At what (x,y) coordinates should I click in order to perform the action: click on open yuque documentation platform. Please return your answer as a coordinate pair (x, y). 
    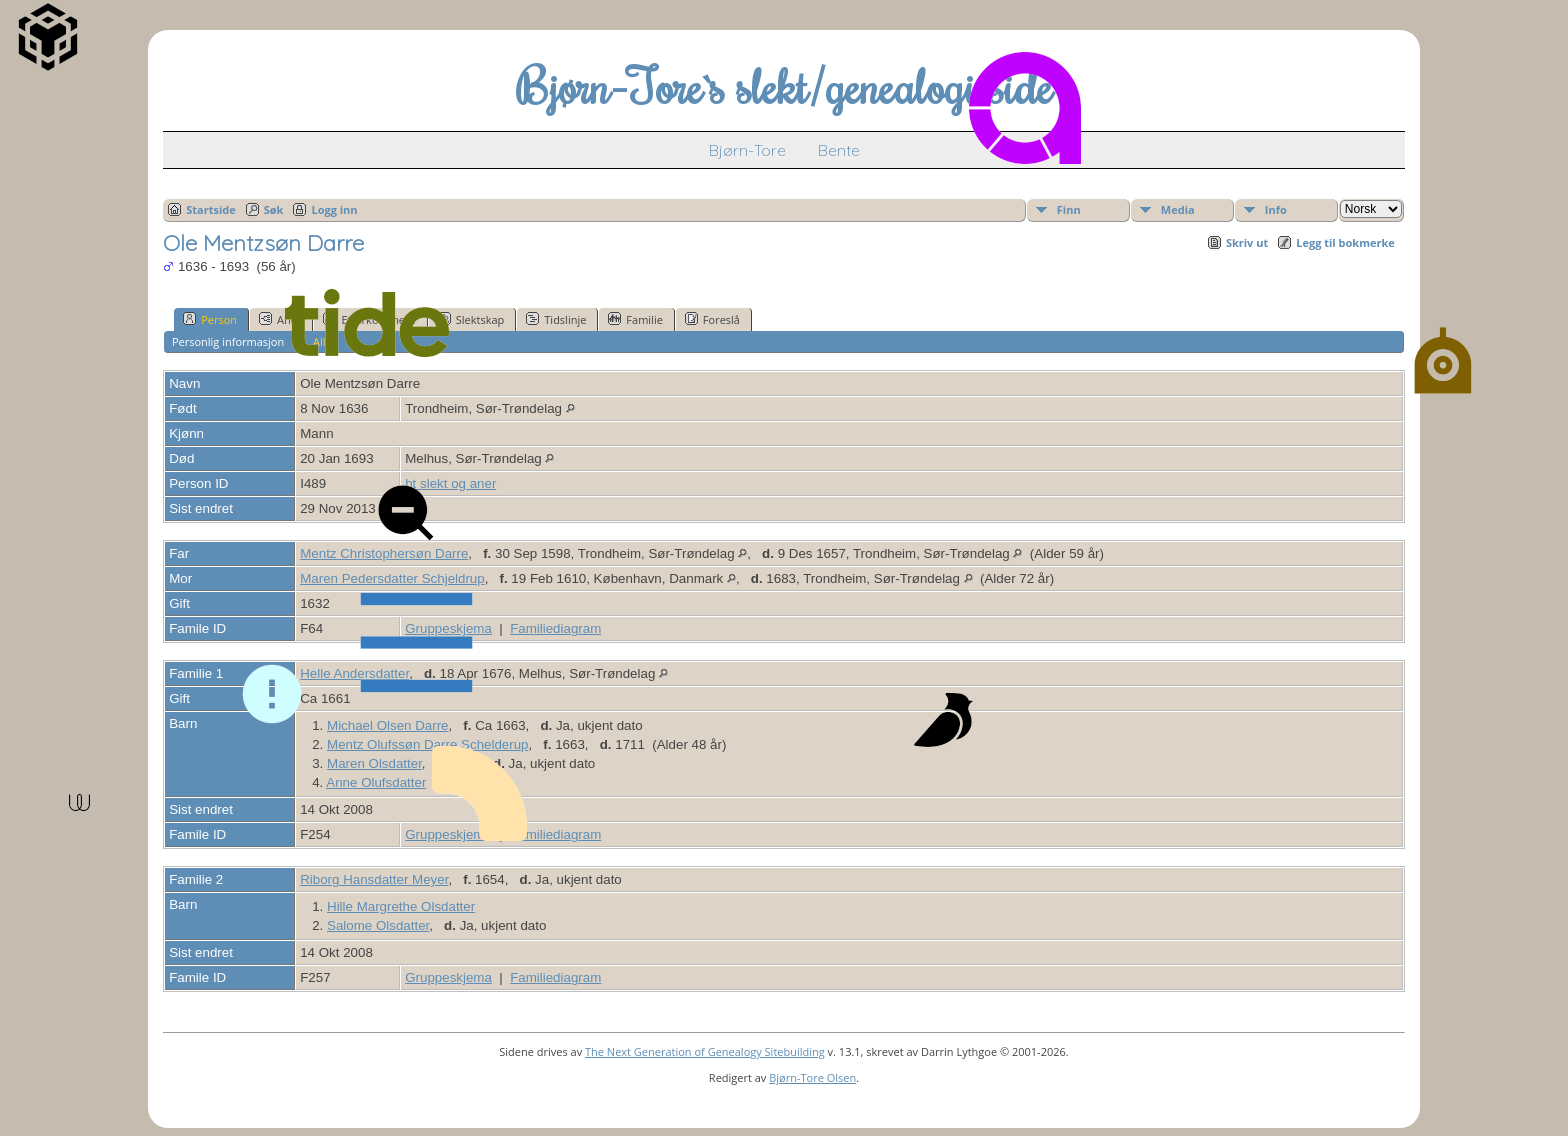
    Looking at the image, I should click on (943, 718).